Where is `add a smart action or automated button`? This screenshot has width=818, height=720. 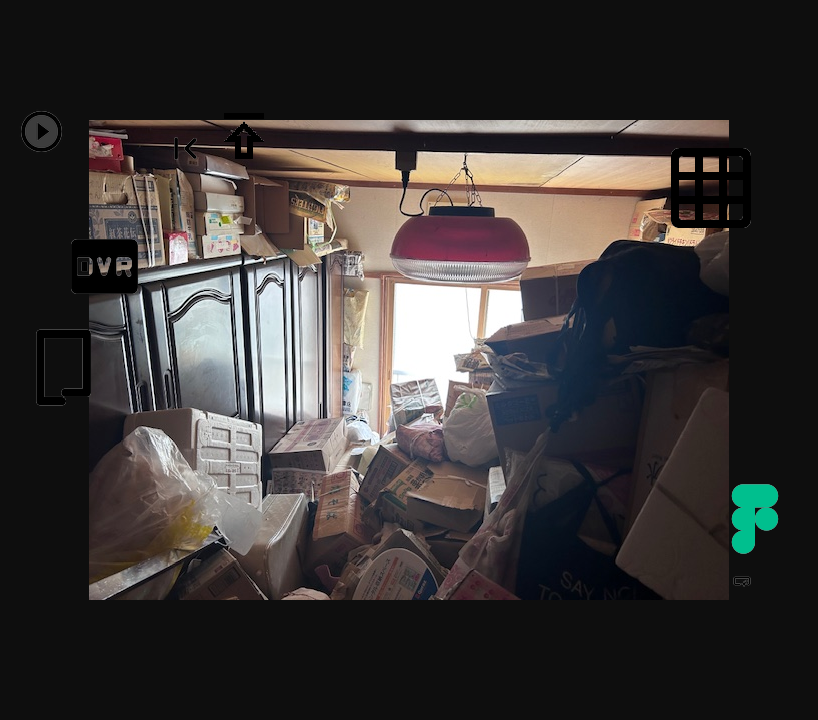 add a smart action or automated button is located at coordinates (742, 581).